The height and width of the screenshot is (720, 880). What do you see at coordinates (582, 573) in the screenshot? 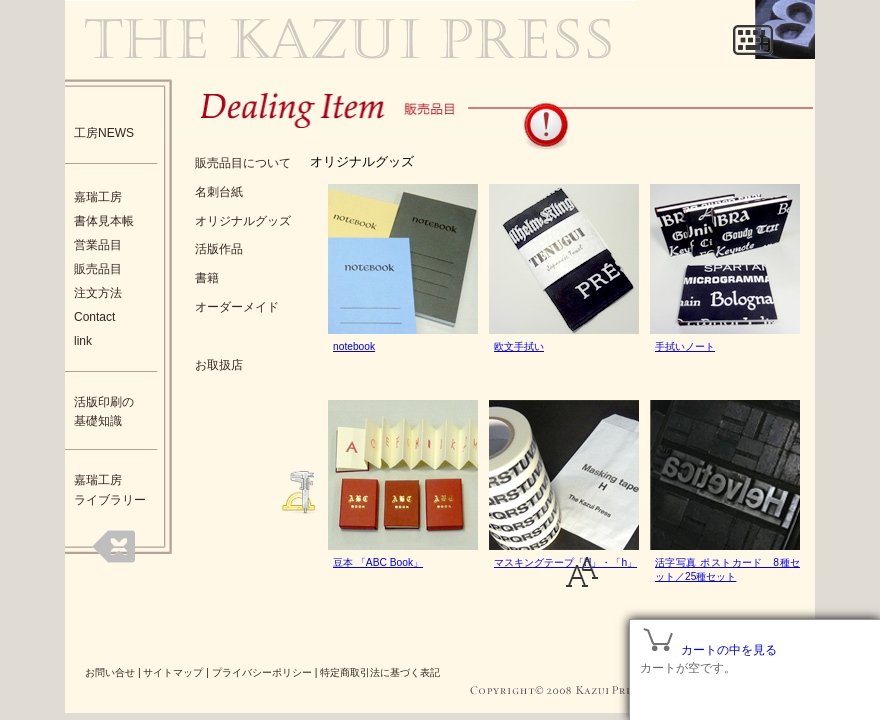
I see `access font settings and typography options` at bounding box center [582, 573].